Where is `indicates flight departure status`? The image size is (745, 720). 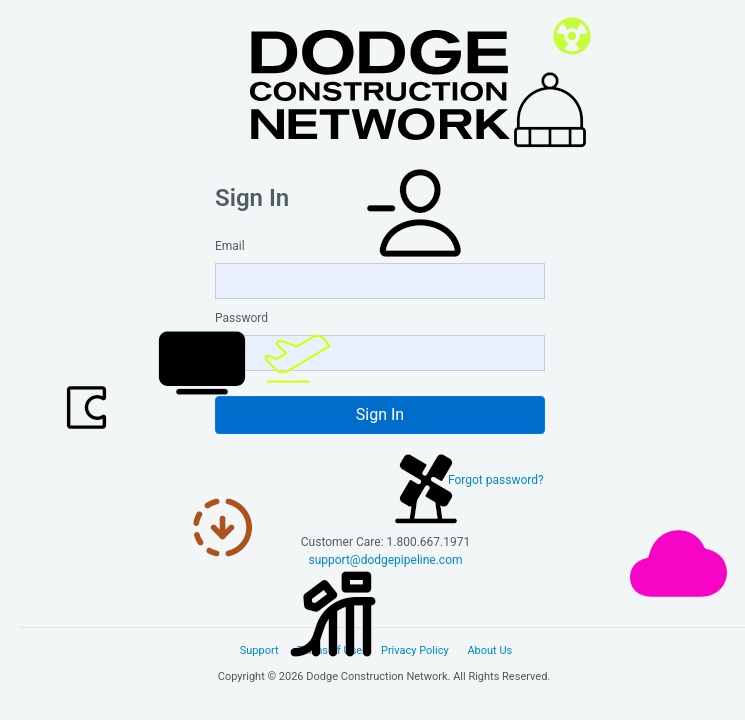
indicates flight departure status is located at coordinates (297, 356).